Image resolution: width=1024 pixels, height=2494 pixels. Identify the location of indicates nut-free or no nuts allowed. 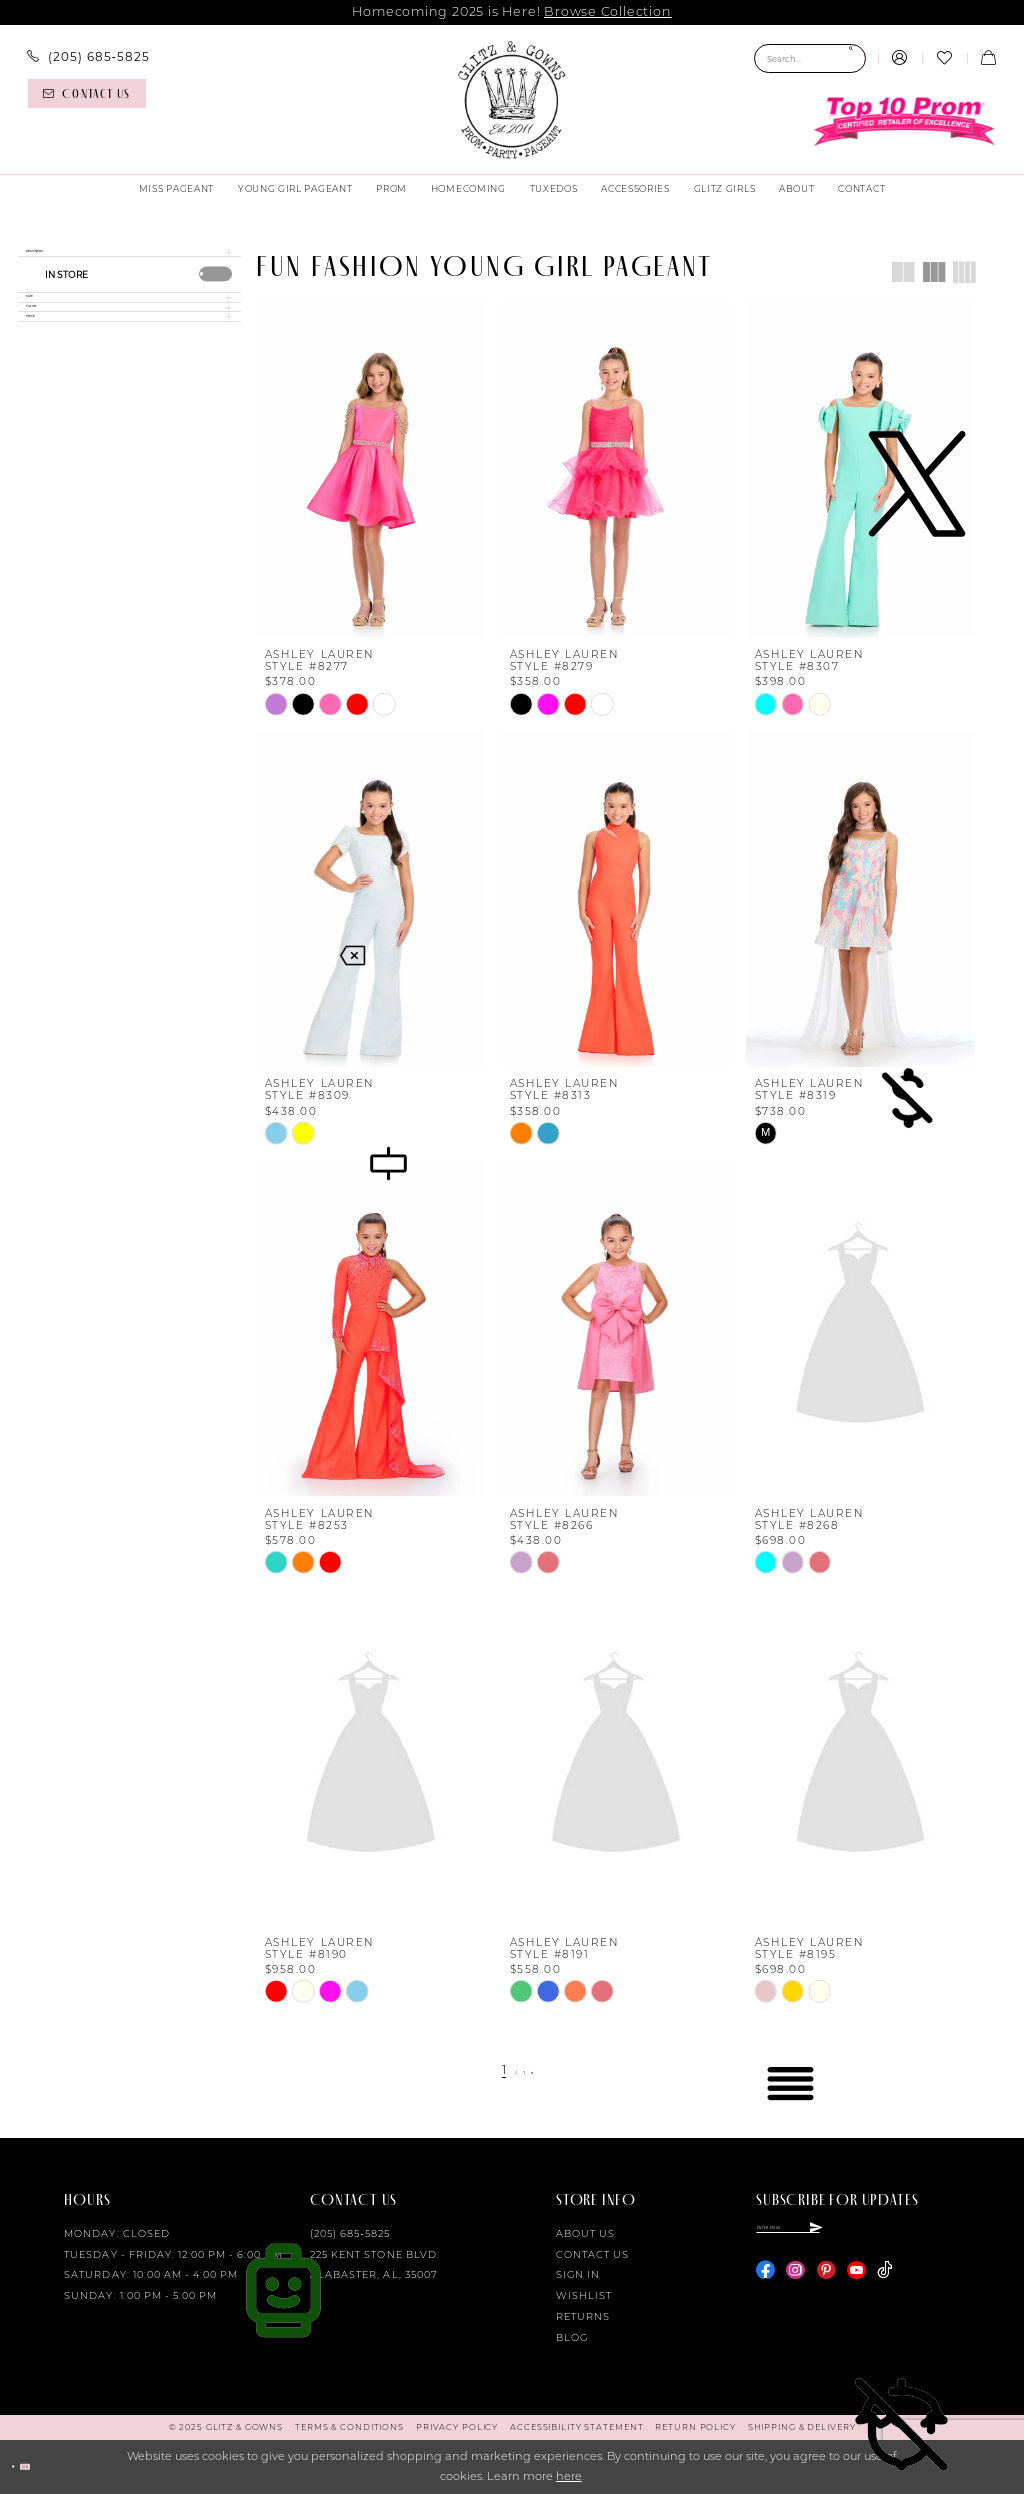
(901, 2424).